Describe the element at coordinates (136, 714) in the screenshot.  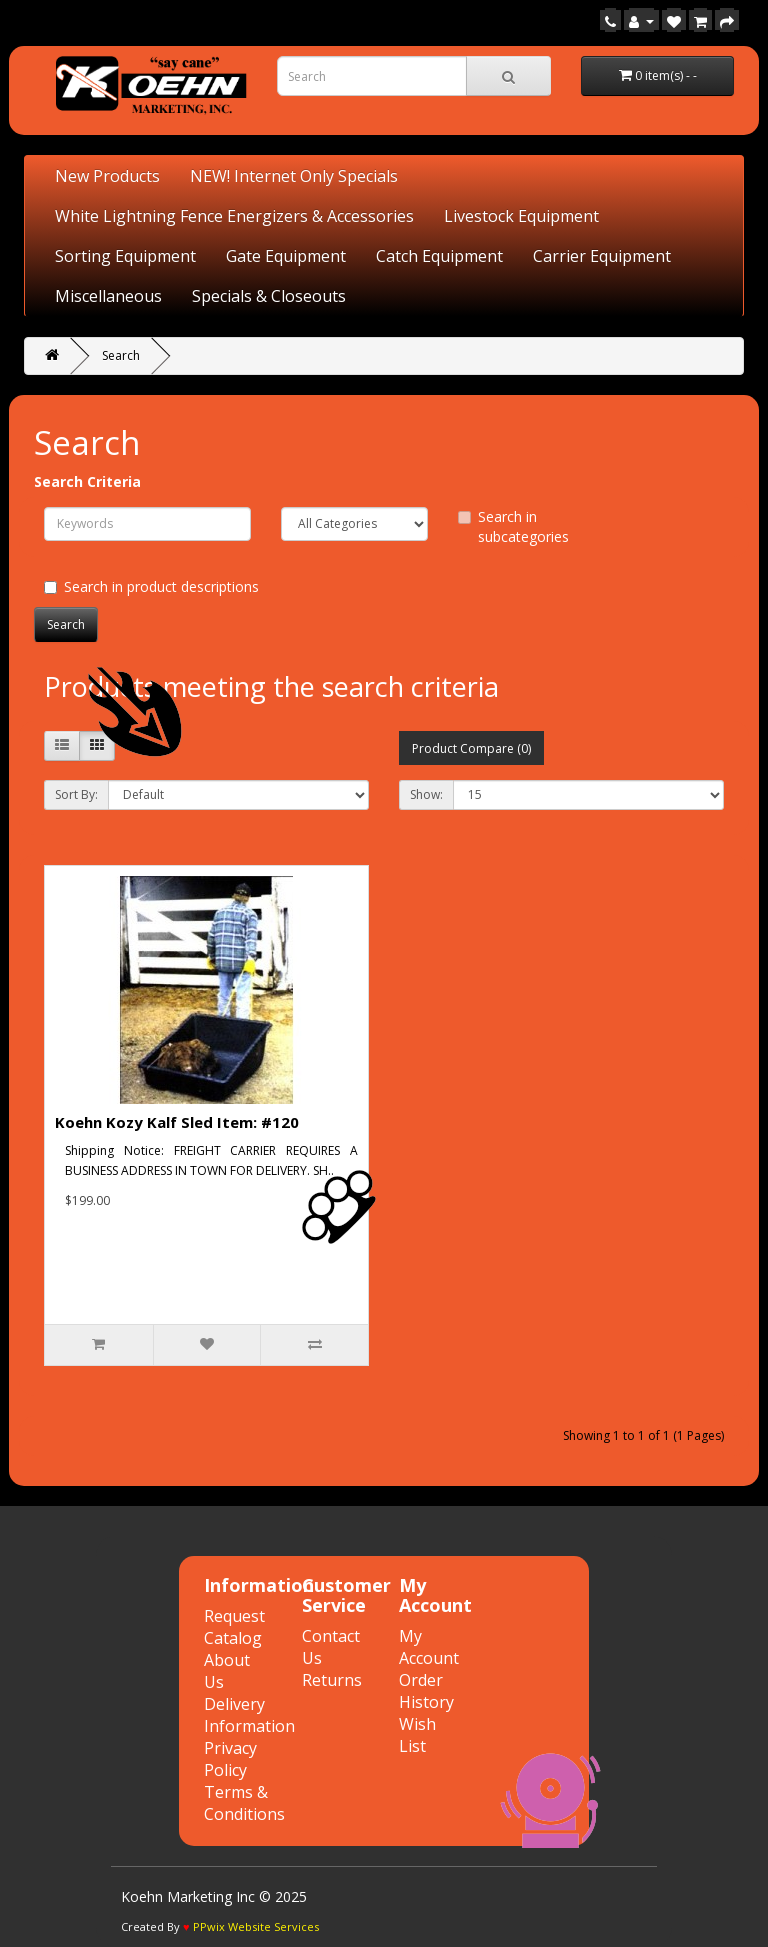
I see `fire a special attack or projectile` at that location.